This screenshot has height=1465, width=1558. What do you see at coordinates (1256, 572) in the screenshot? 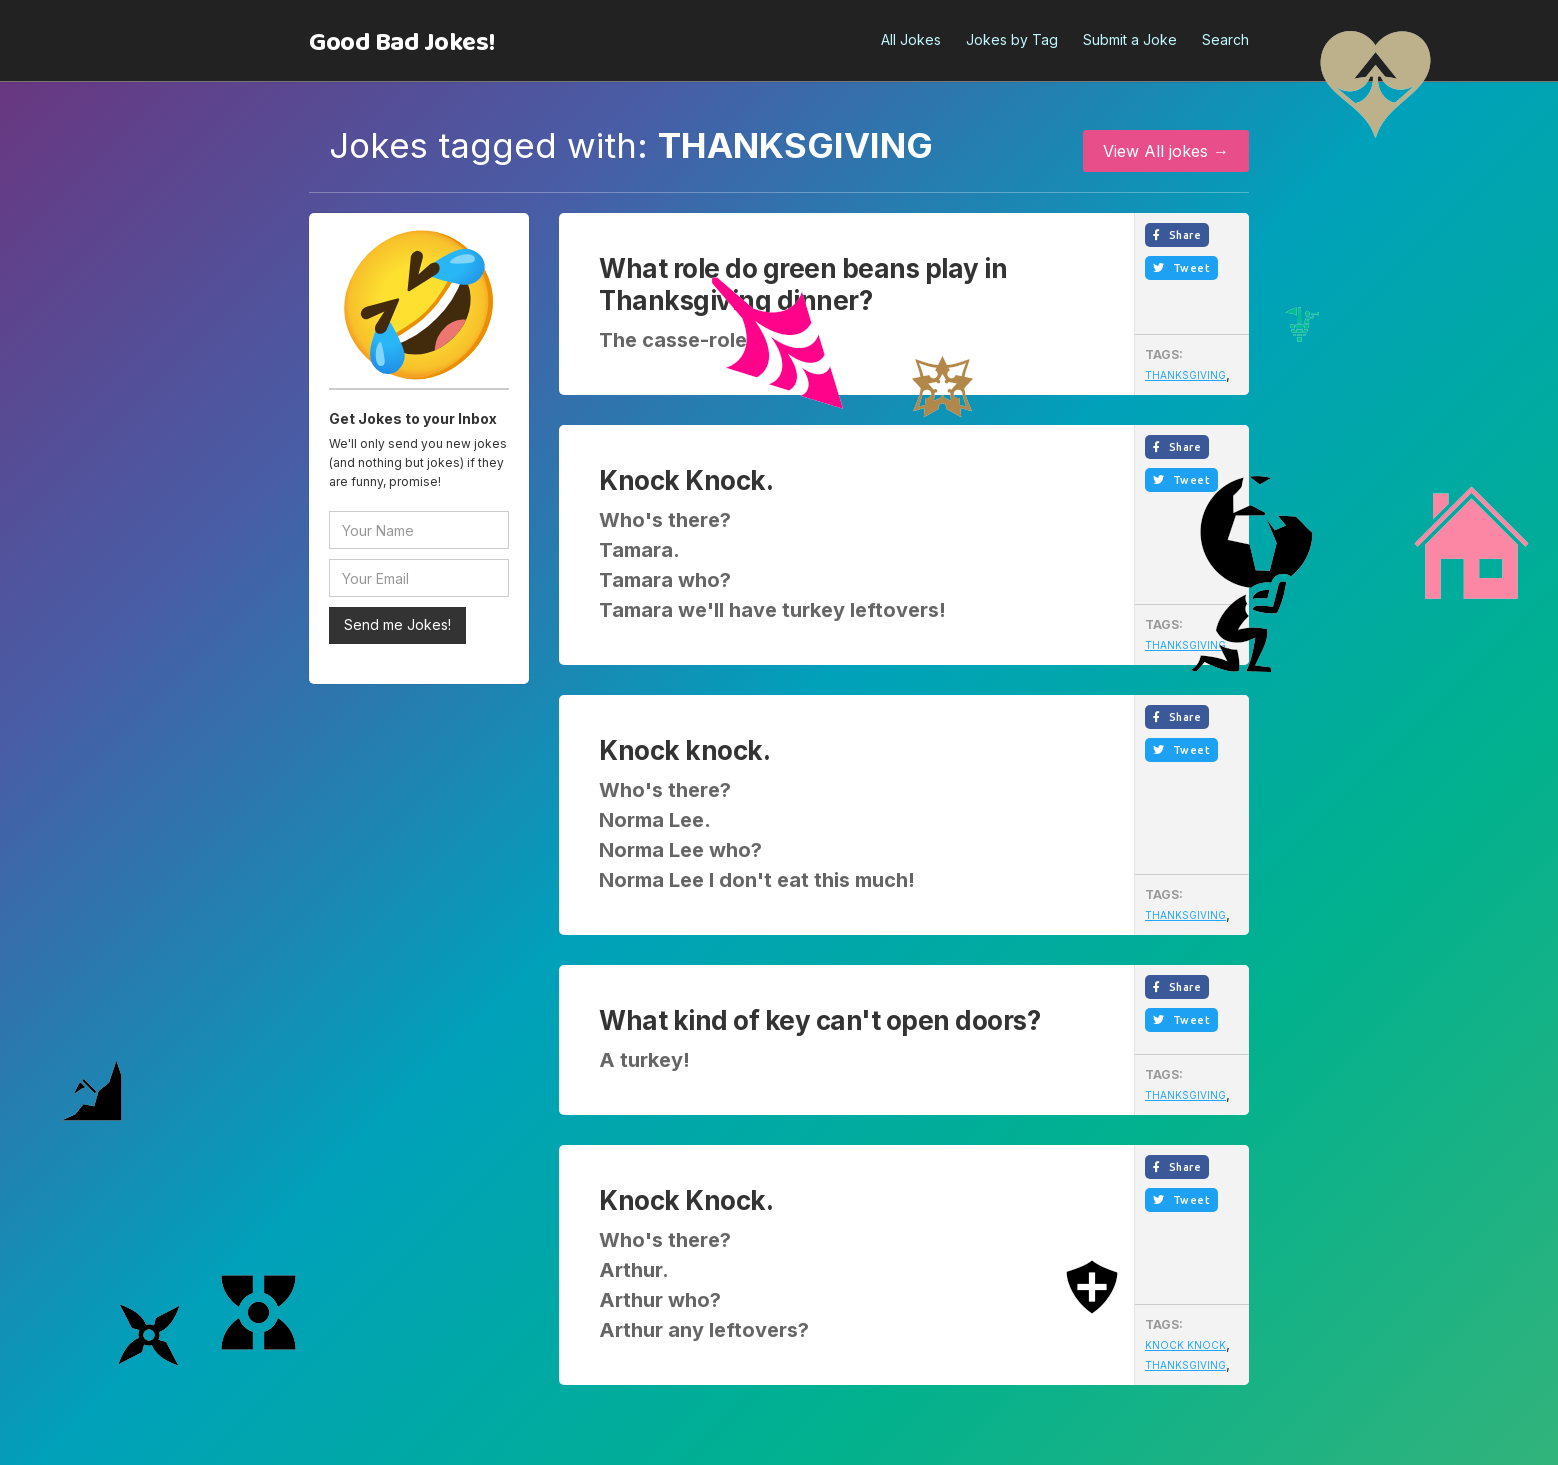
I see `view world map or global content` at bounding box center [1256, 572].